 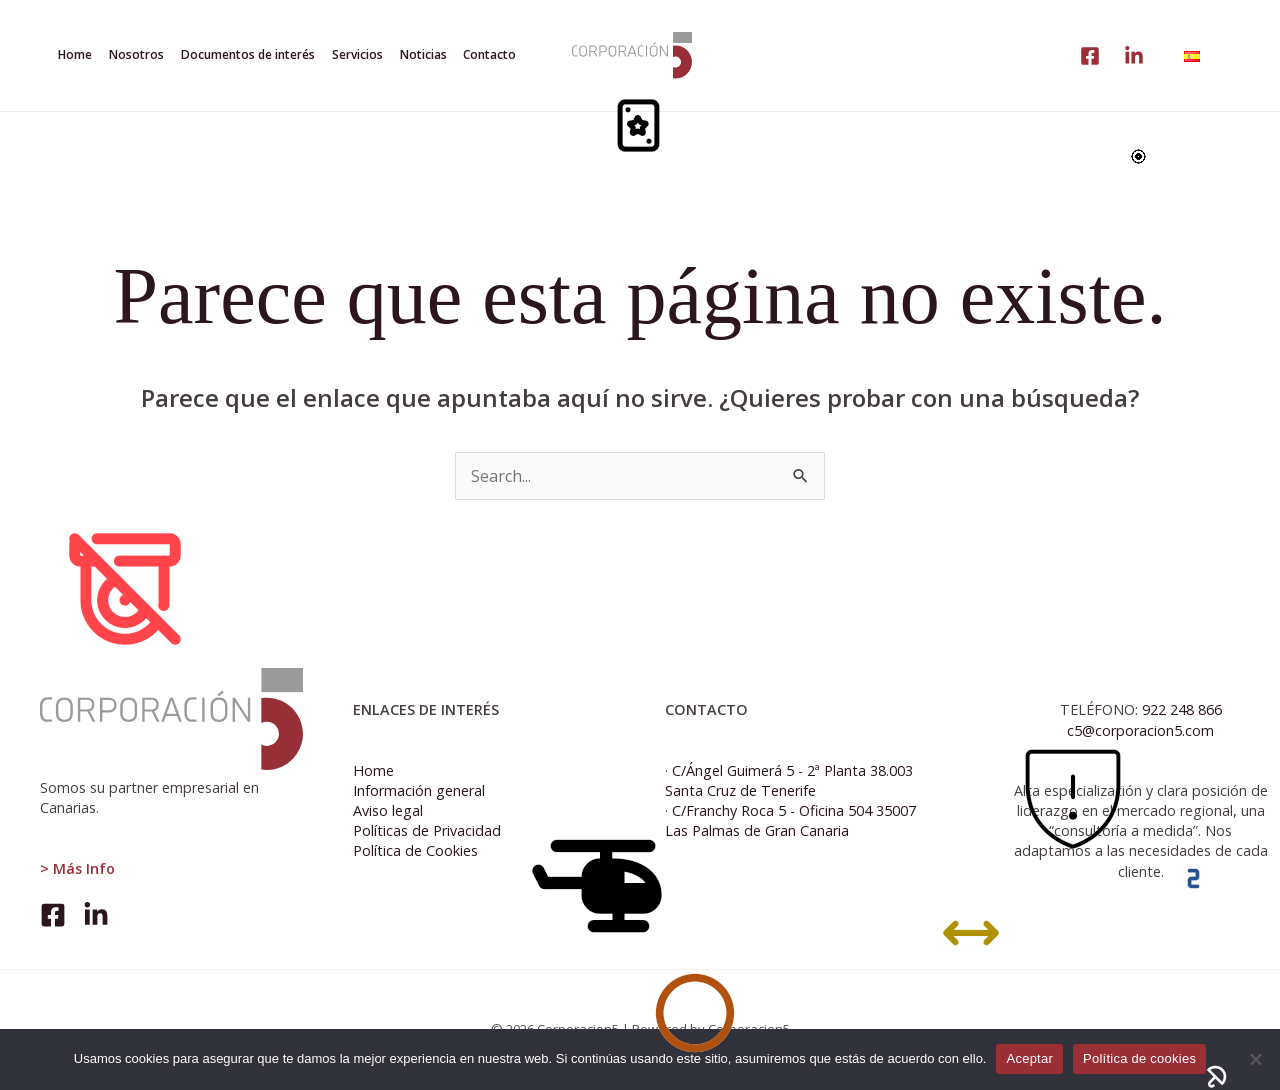 I want to click on access music albums or library, so click(x=1138, y=156).